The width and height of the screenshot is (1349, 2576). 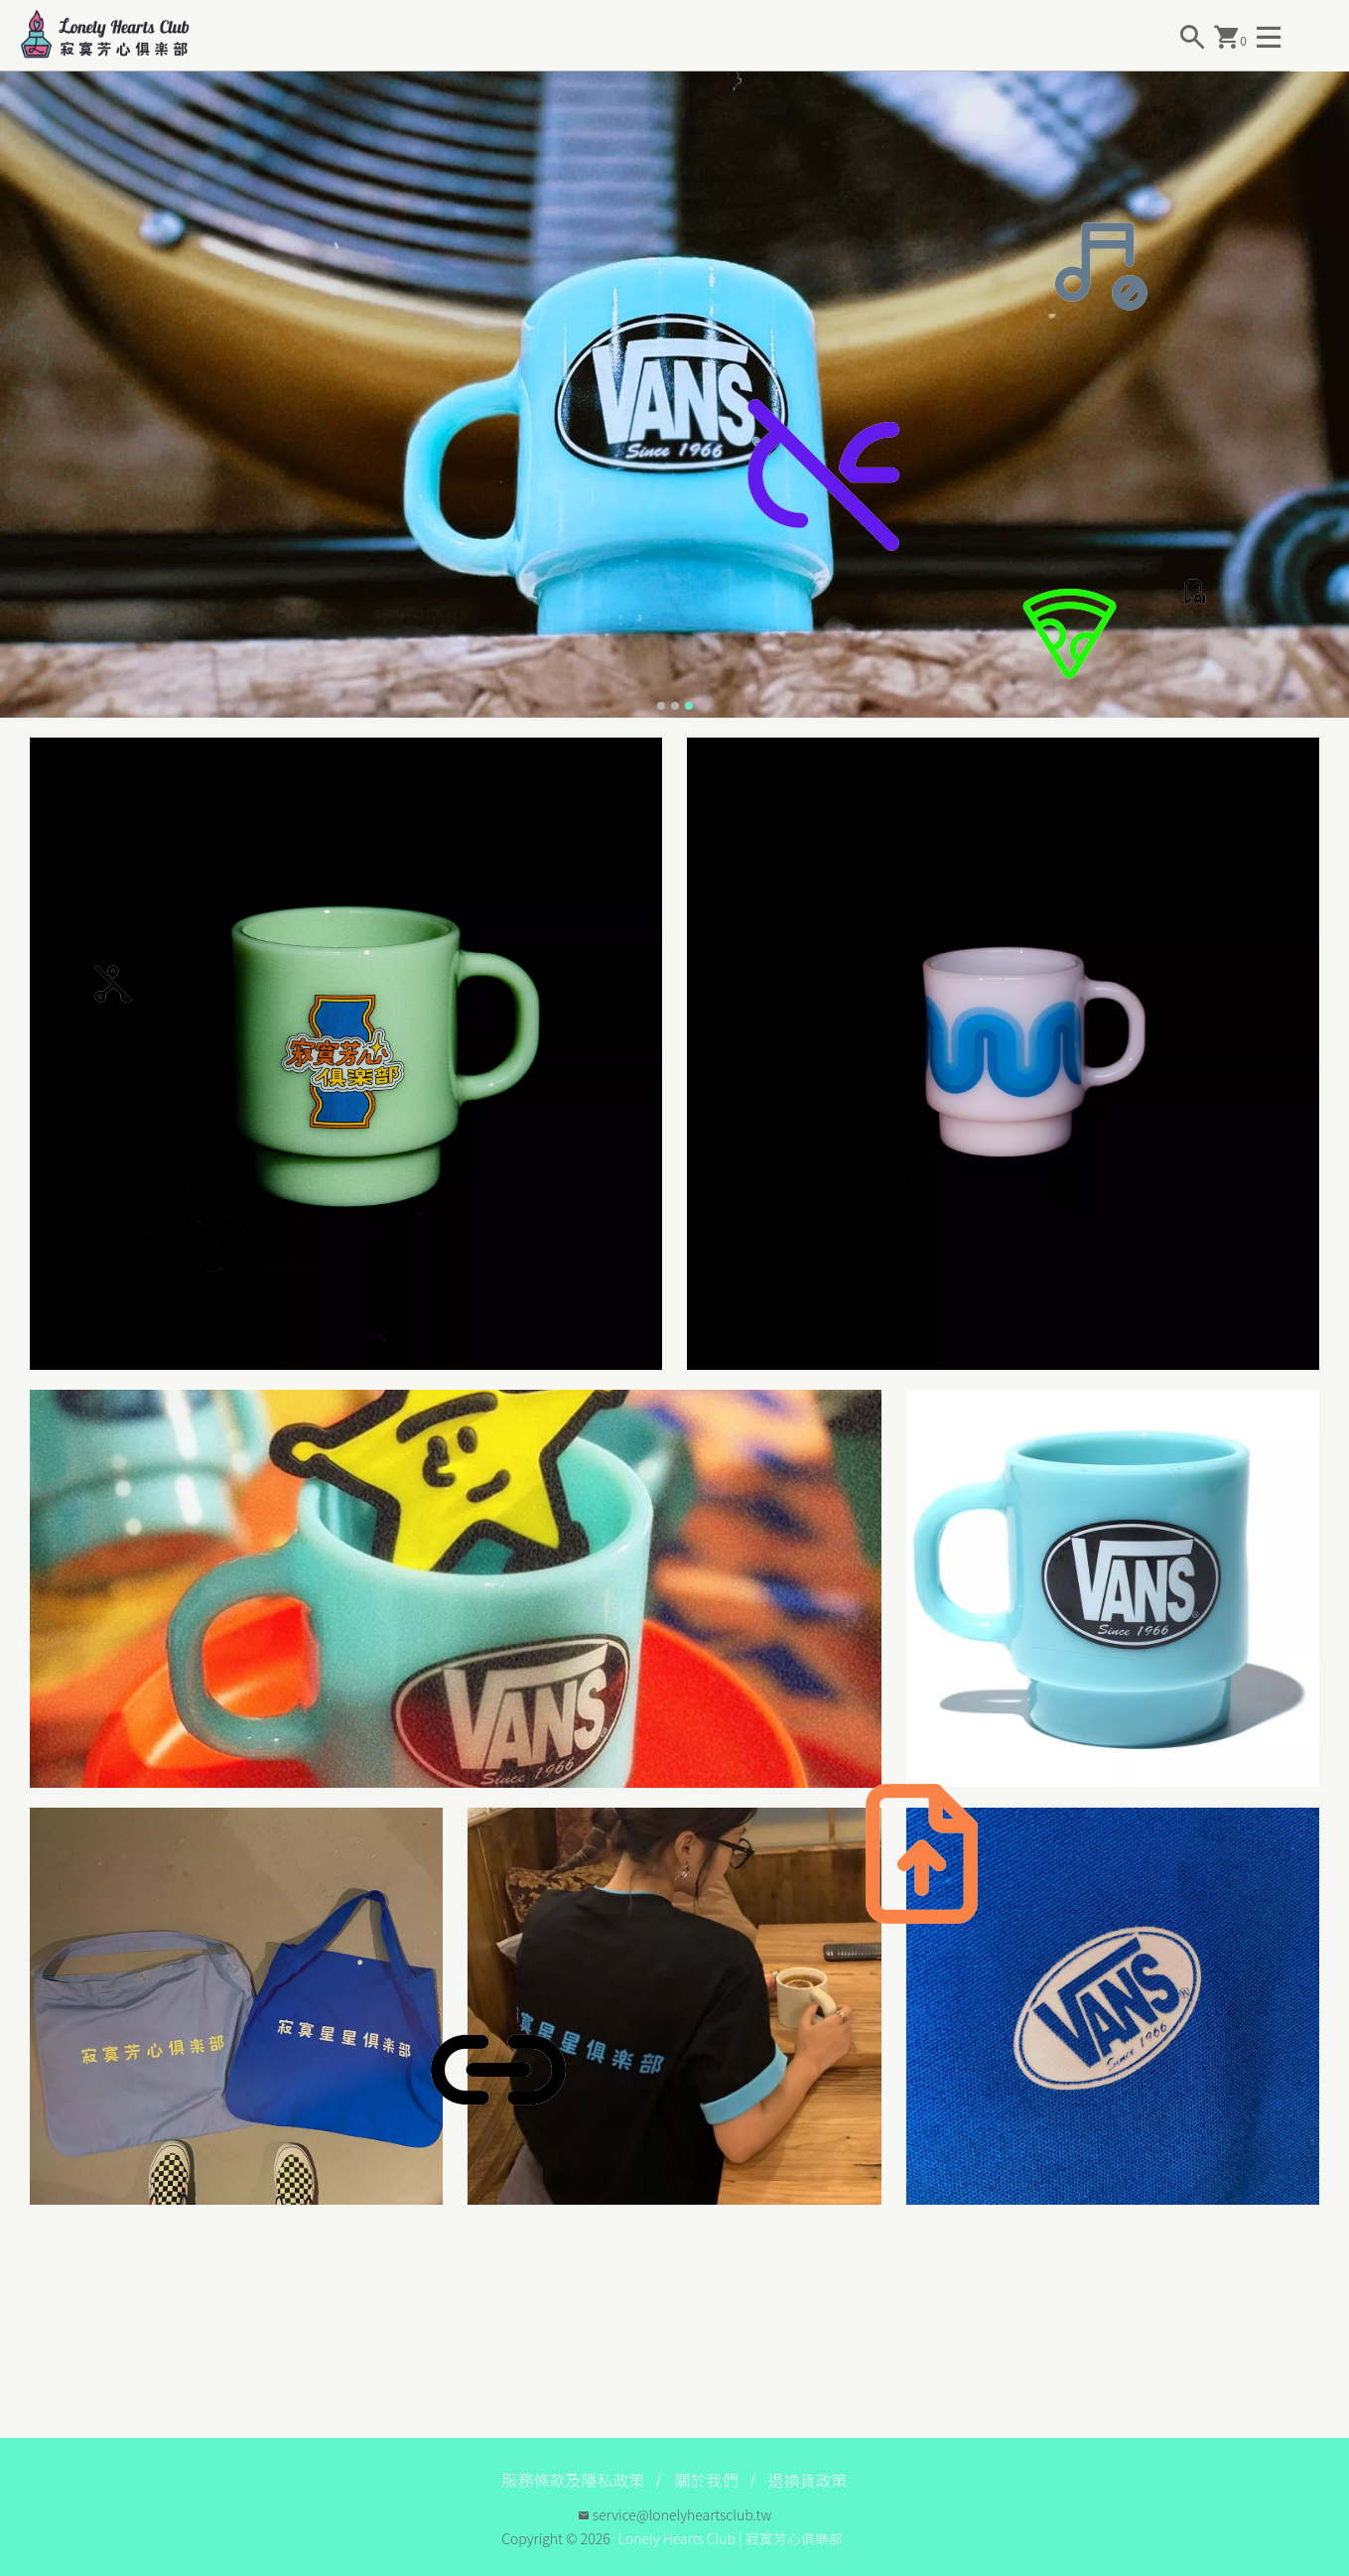 I want to click on browse food delivery options, so click(x=1069, y=631).